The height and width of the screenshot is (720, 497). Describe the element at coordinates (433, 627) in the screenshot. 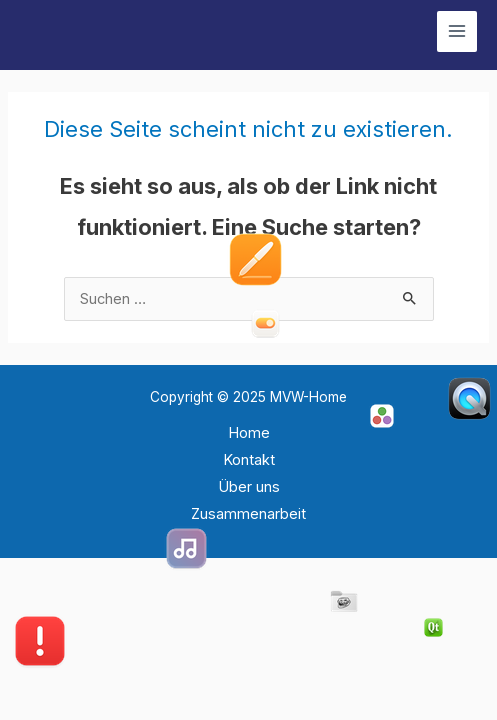

I see `launch qt creator development environment` at that location.